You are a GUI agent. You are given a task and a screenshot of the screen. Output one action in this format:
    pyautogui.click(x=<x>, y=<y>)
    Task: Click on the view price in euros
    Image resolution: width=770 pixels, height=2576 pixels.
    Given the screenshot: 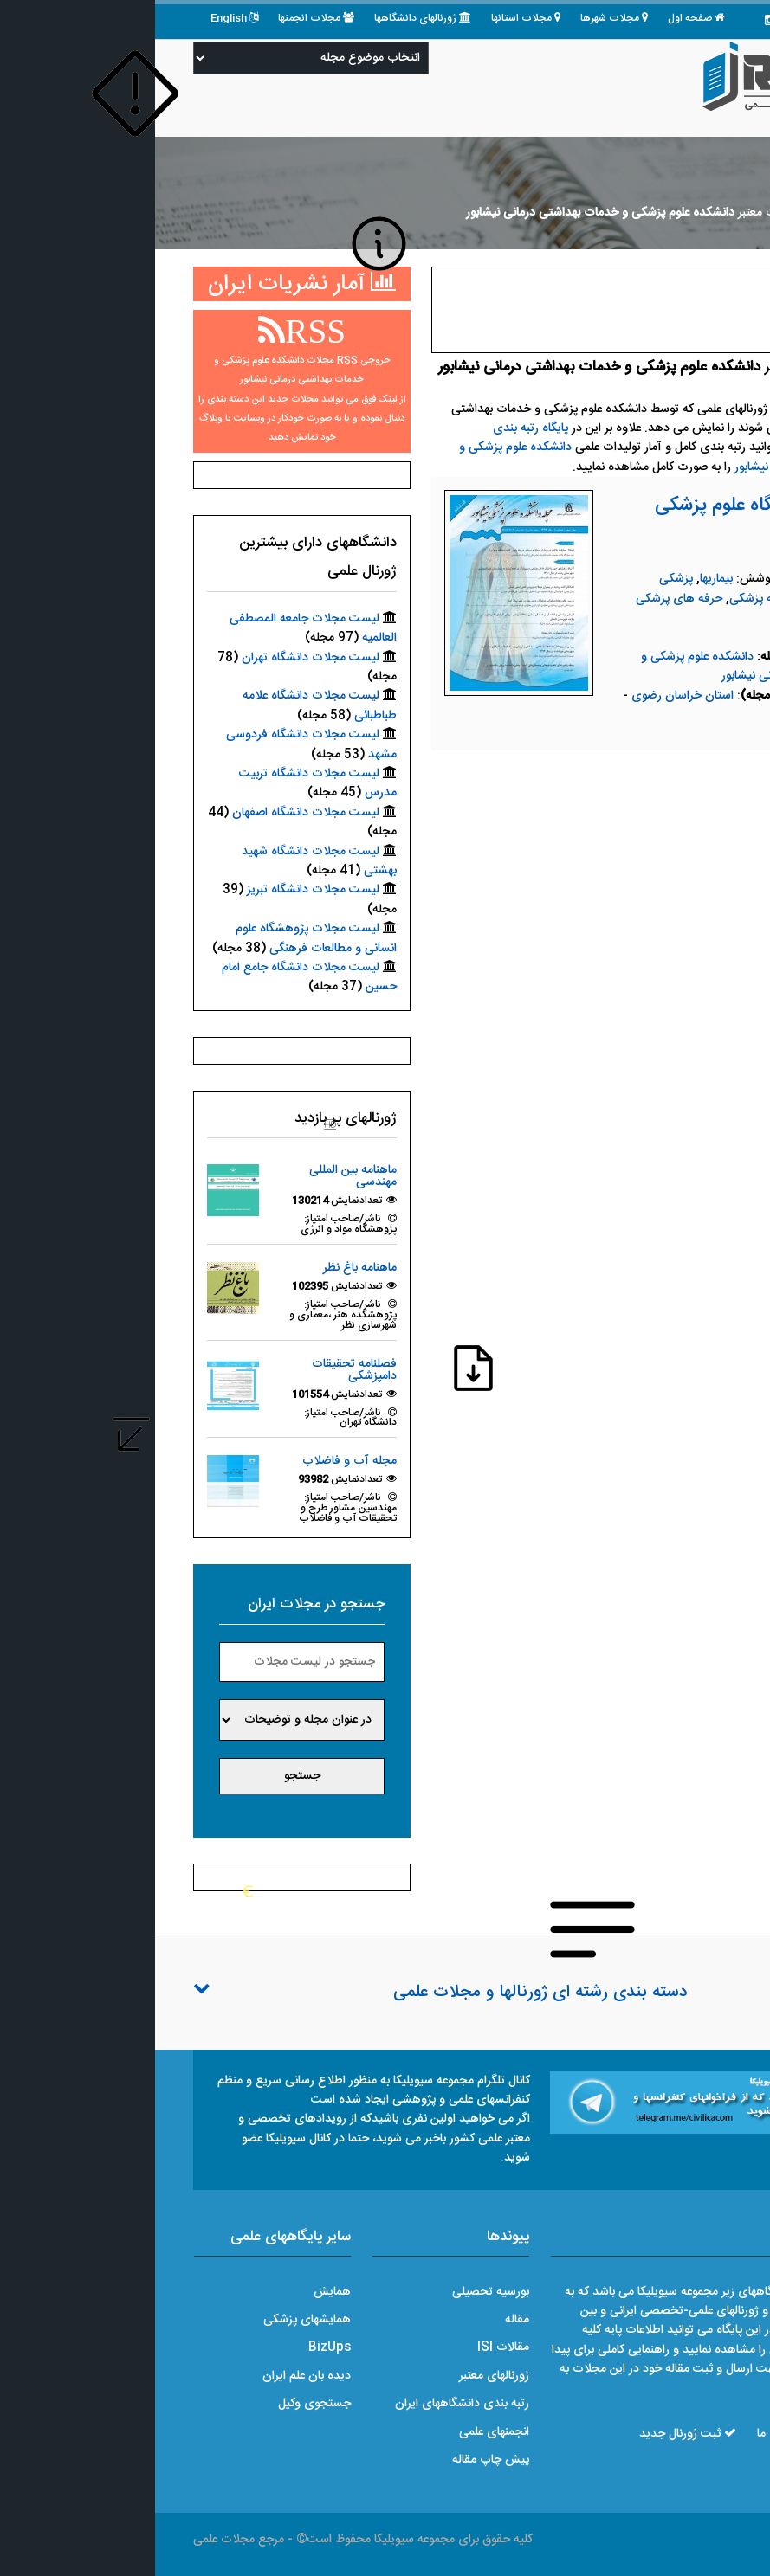 What is the action you would take?
    pyautogui.click(x=249, y=1891)
    